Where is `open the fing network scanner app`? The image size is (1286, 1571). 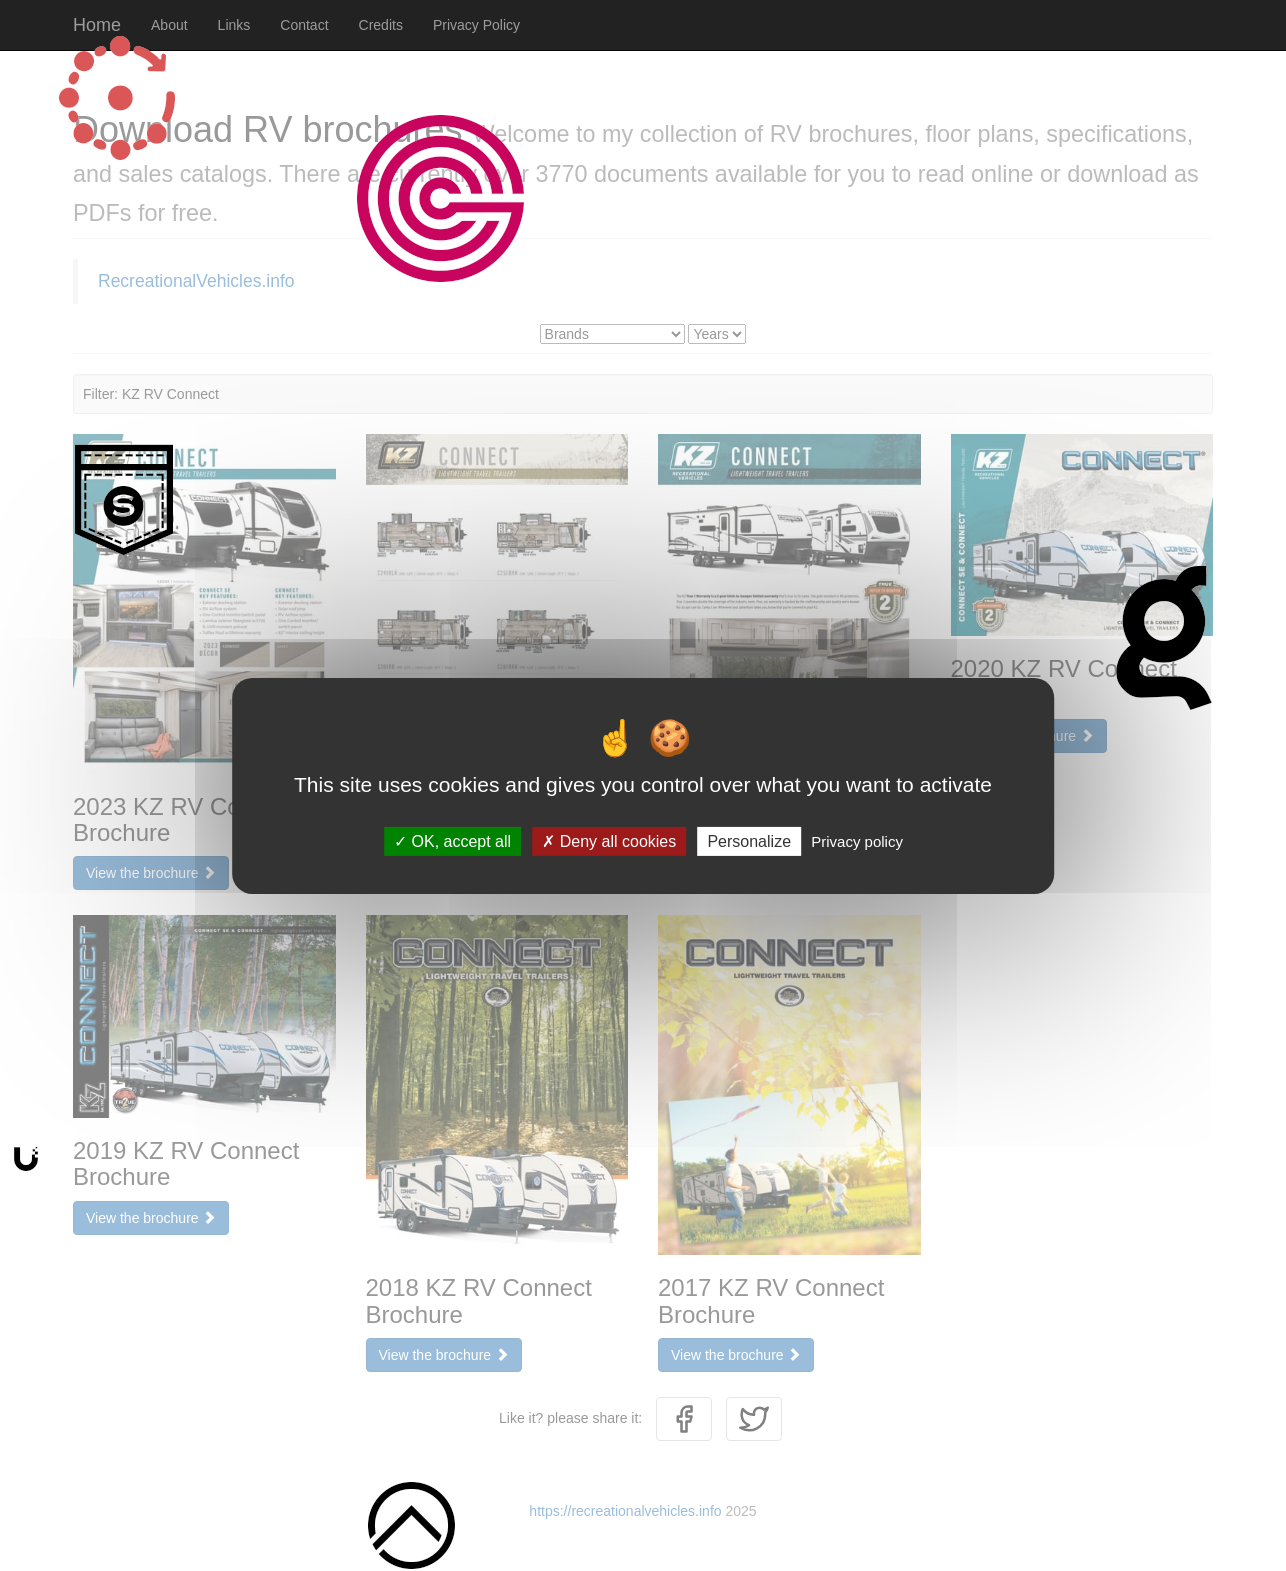
open the fing network scanner app is located at coordinates (117, 98).